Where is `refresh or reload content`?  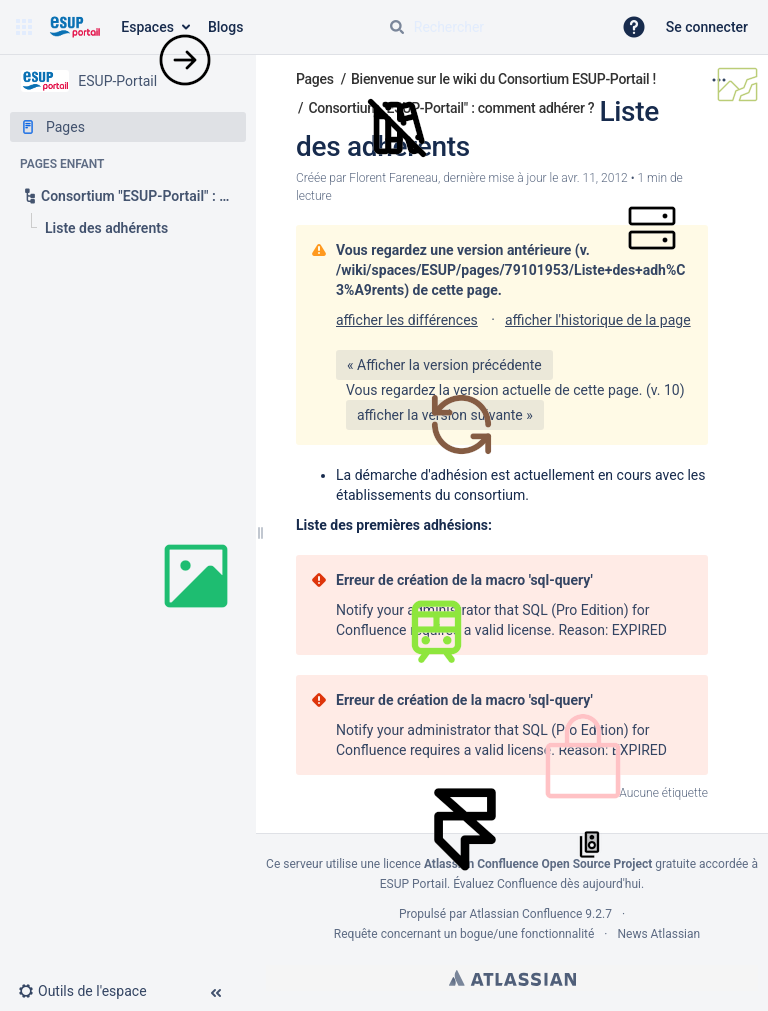 refresh or reload content is located at coordinates (461, 424).